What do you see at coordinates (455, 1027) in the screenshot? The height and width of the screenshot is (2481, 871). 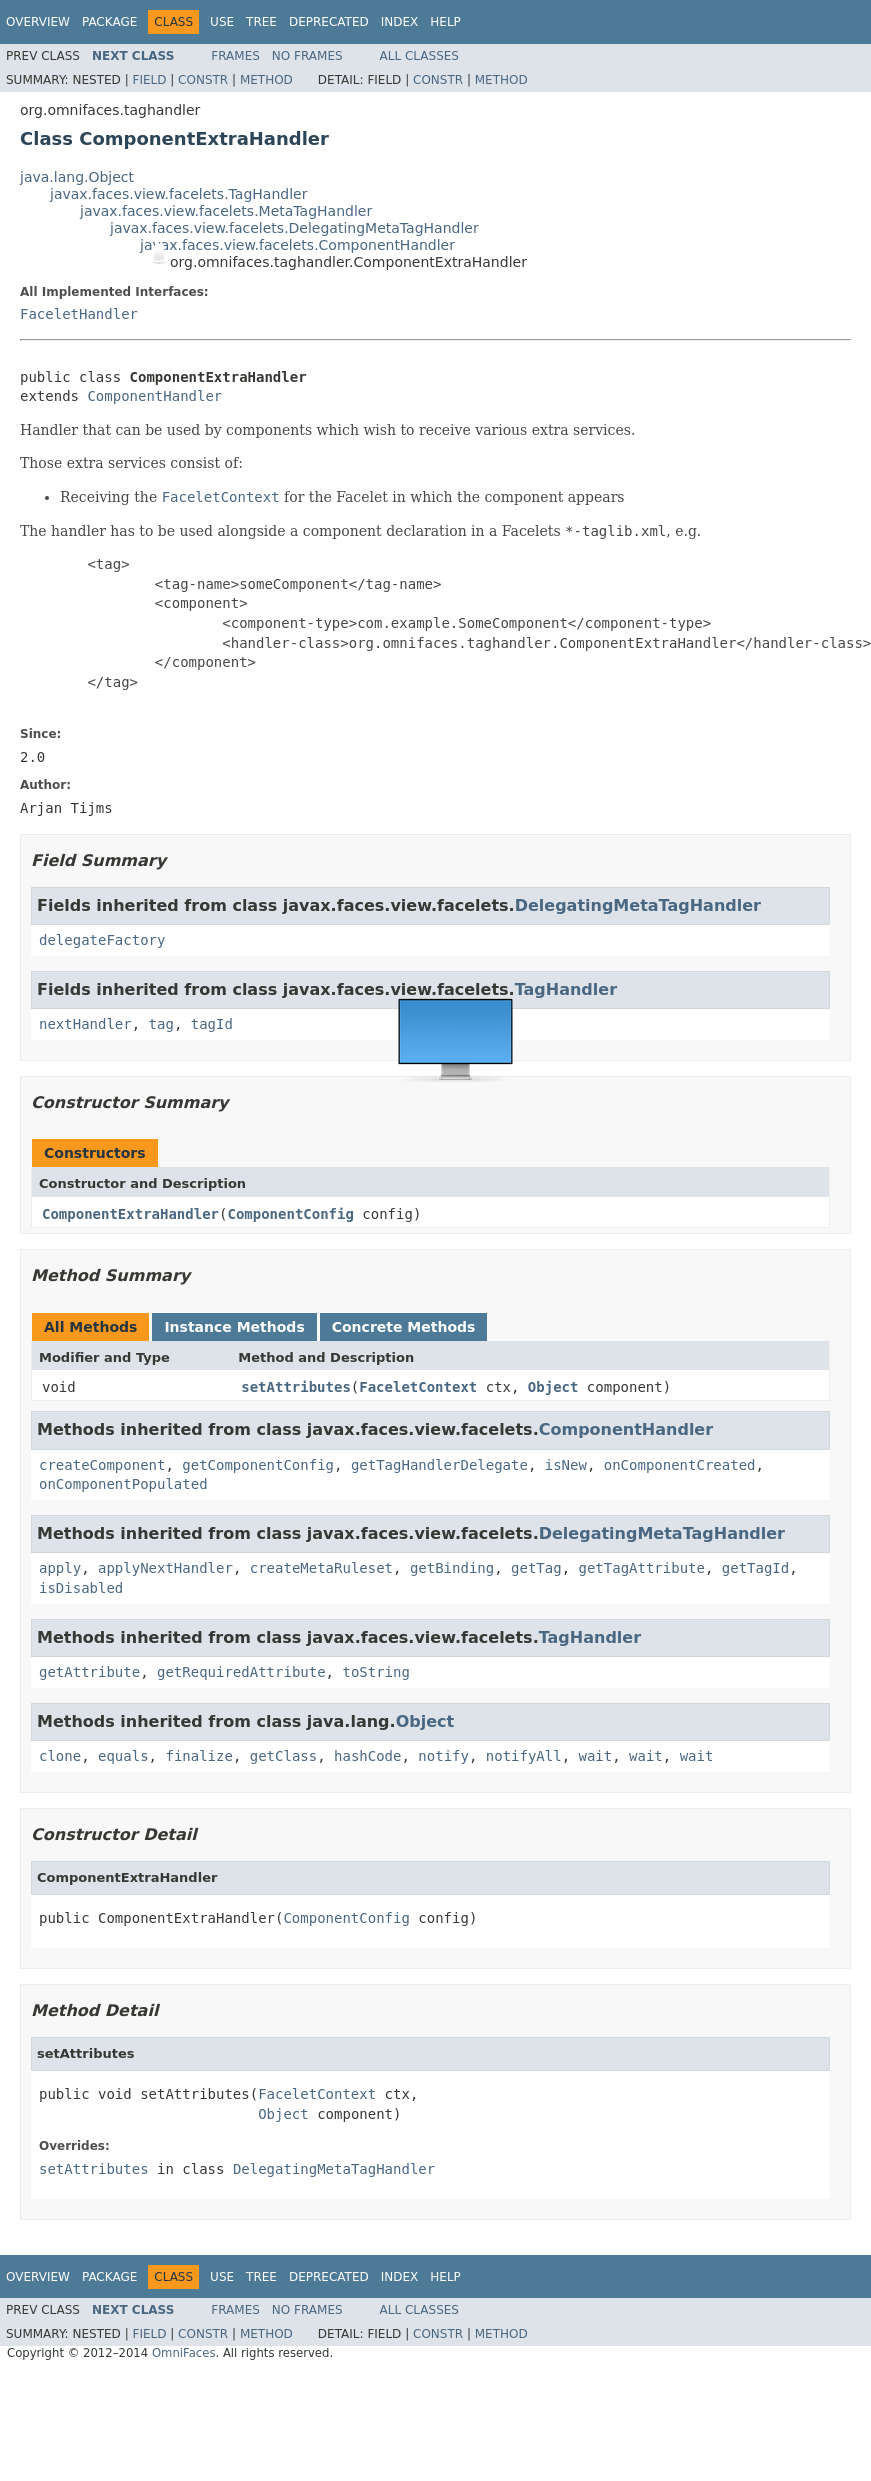 I see `apple pro display xdr monitor` at bounding box center [455, 1027].